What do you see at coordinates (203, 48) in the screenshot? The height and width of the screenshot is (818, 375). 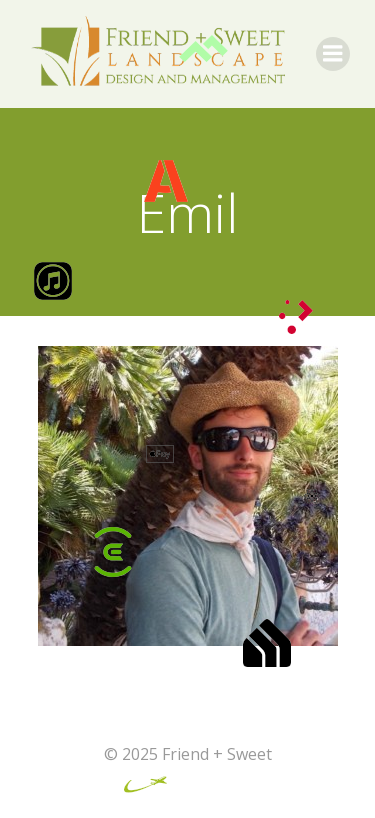 I see `Code Climate logo` at bounding box center [203, 48].